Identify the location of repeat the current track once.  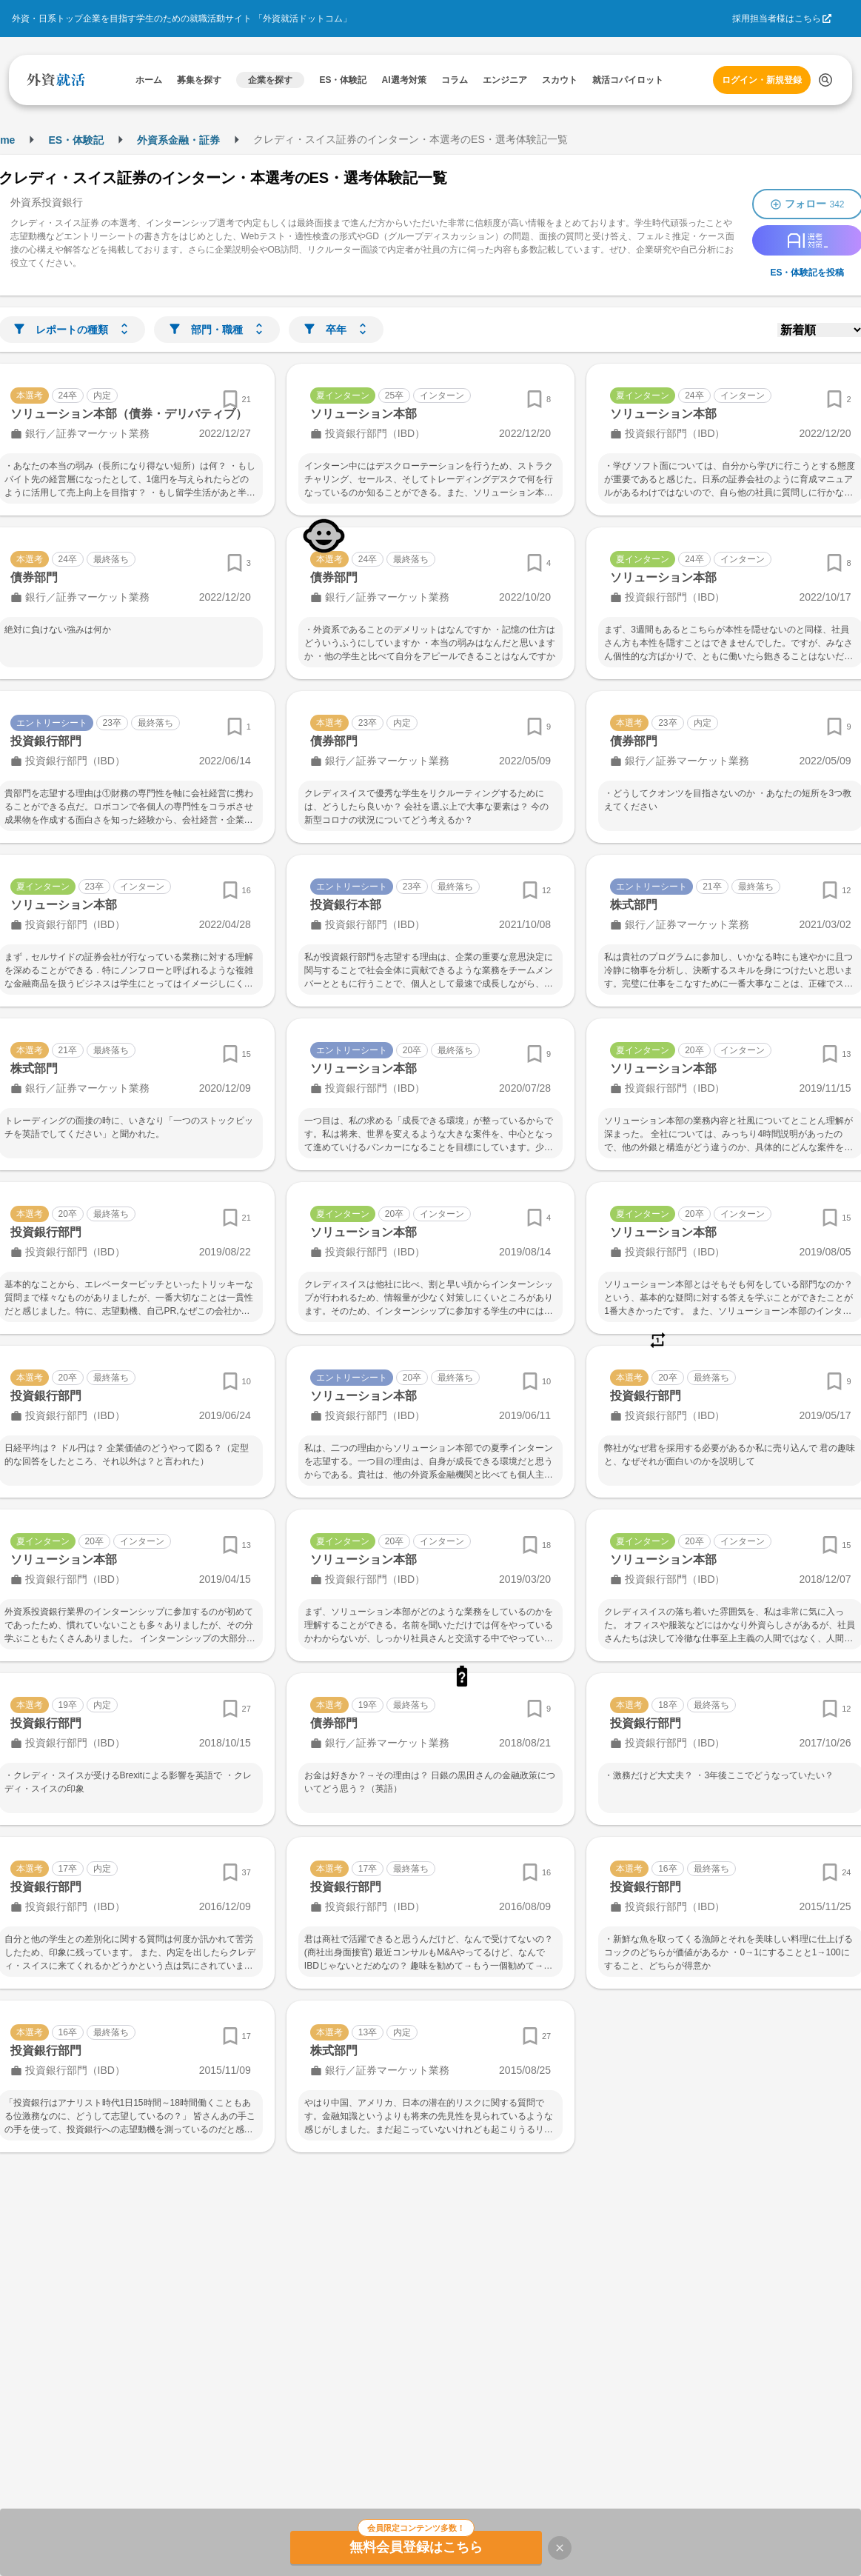
(657, 1340).